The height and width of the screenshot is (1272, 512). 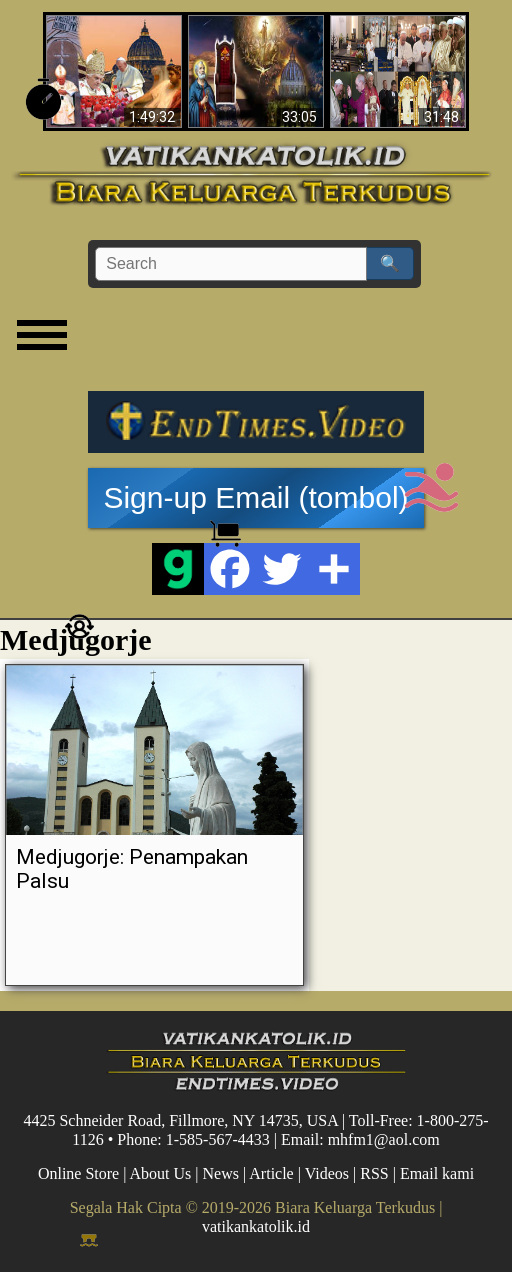 What do you see at coordinates (225, 532) in the screenshot?
I see `view your shopping cart` at bounding box center [225, 532].